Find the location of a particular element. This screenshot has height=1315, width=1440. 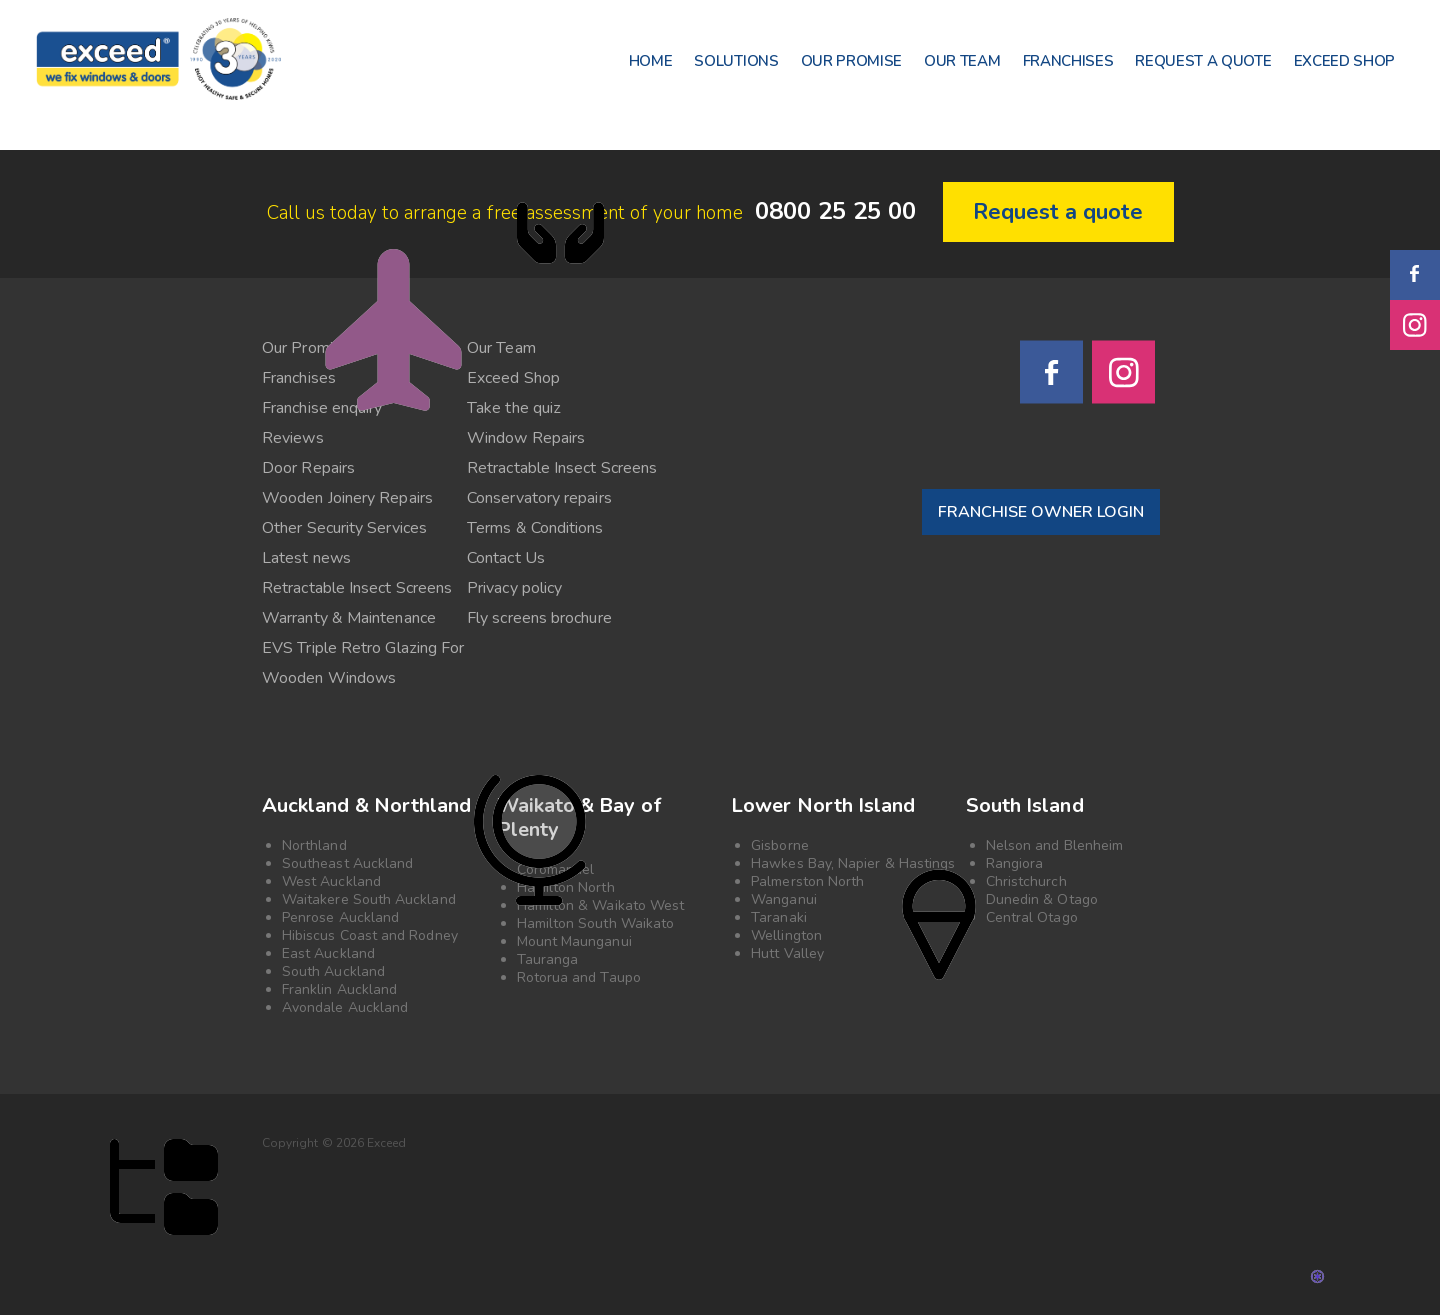

support or care services is located at coordinates (560, 228).